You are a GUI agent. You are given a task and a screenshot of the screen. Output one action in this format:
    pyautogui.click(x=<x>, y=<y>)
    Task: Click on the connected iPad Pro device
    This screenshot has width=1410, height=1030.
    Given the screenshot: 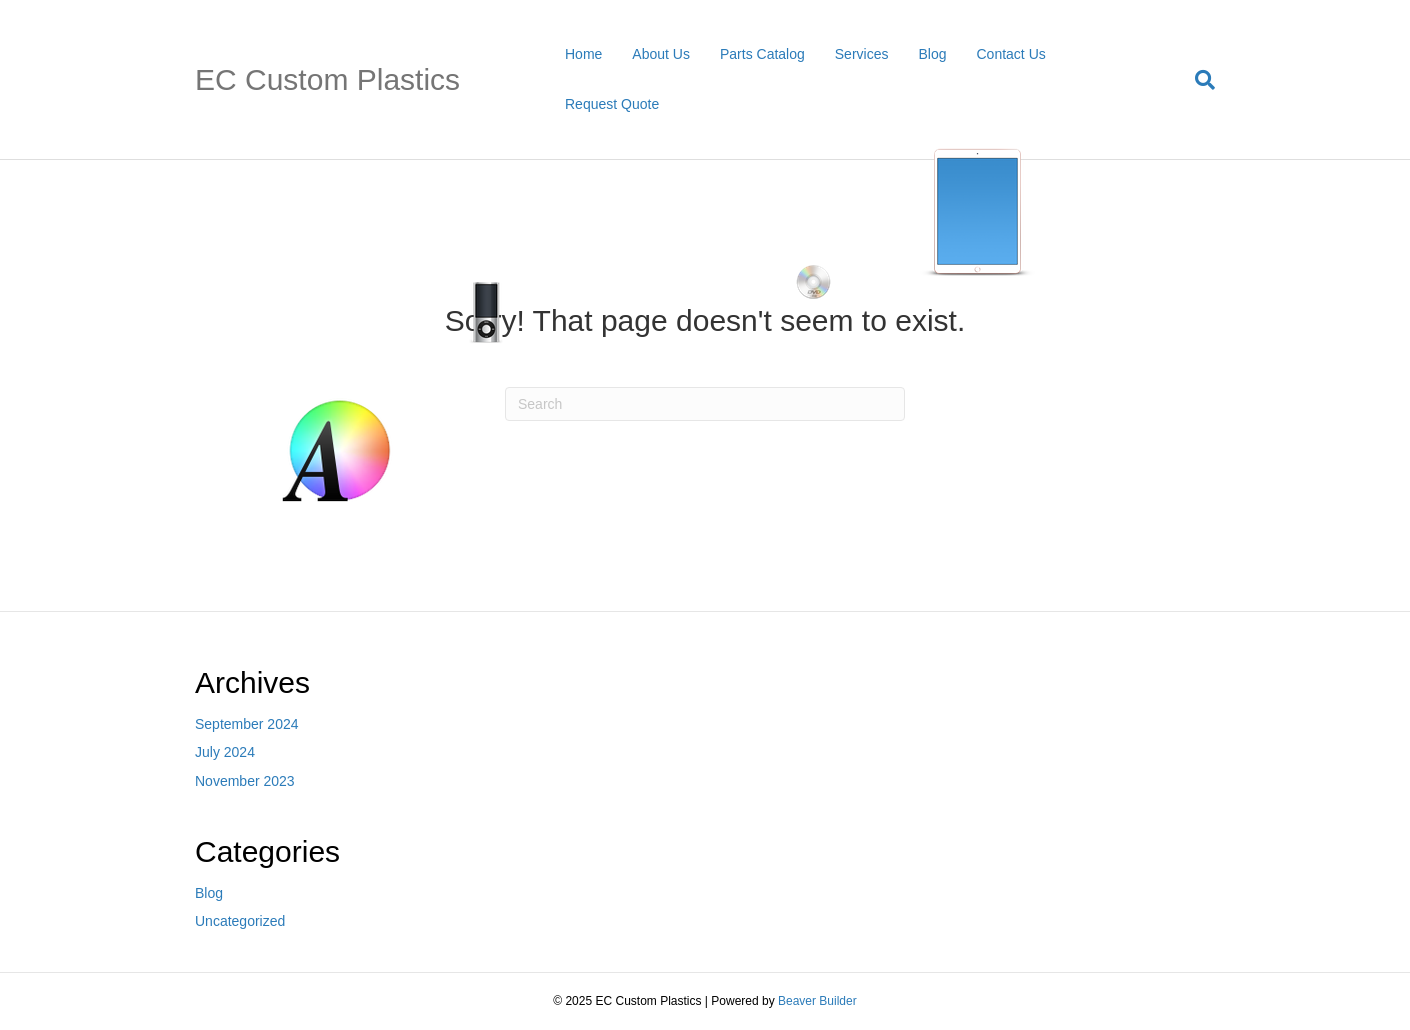 What is the action you would take?
    pyautogui.click(x=977, y=212)
    